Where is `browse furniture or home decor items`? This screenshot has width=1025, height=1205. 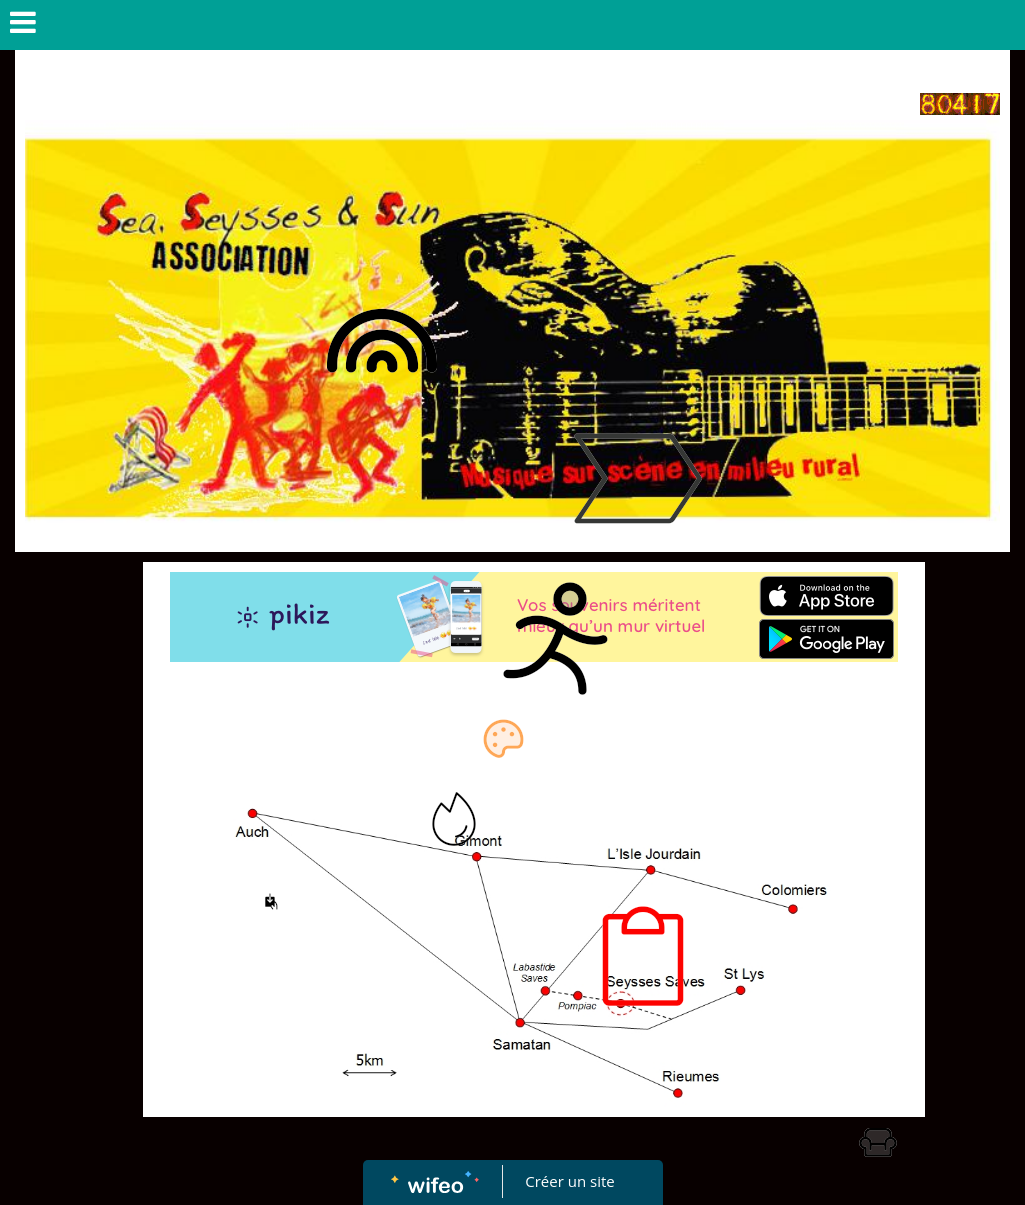
browse furniture or home decor items is located at coordinates (878, 1143).